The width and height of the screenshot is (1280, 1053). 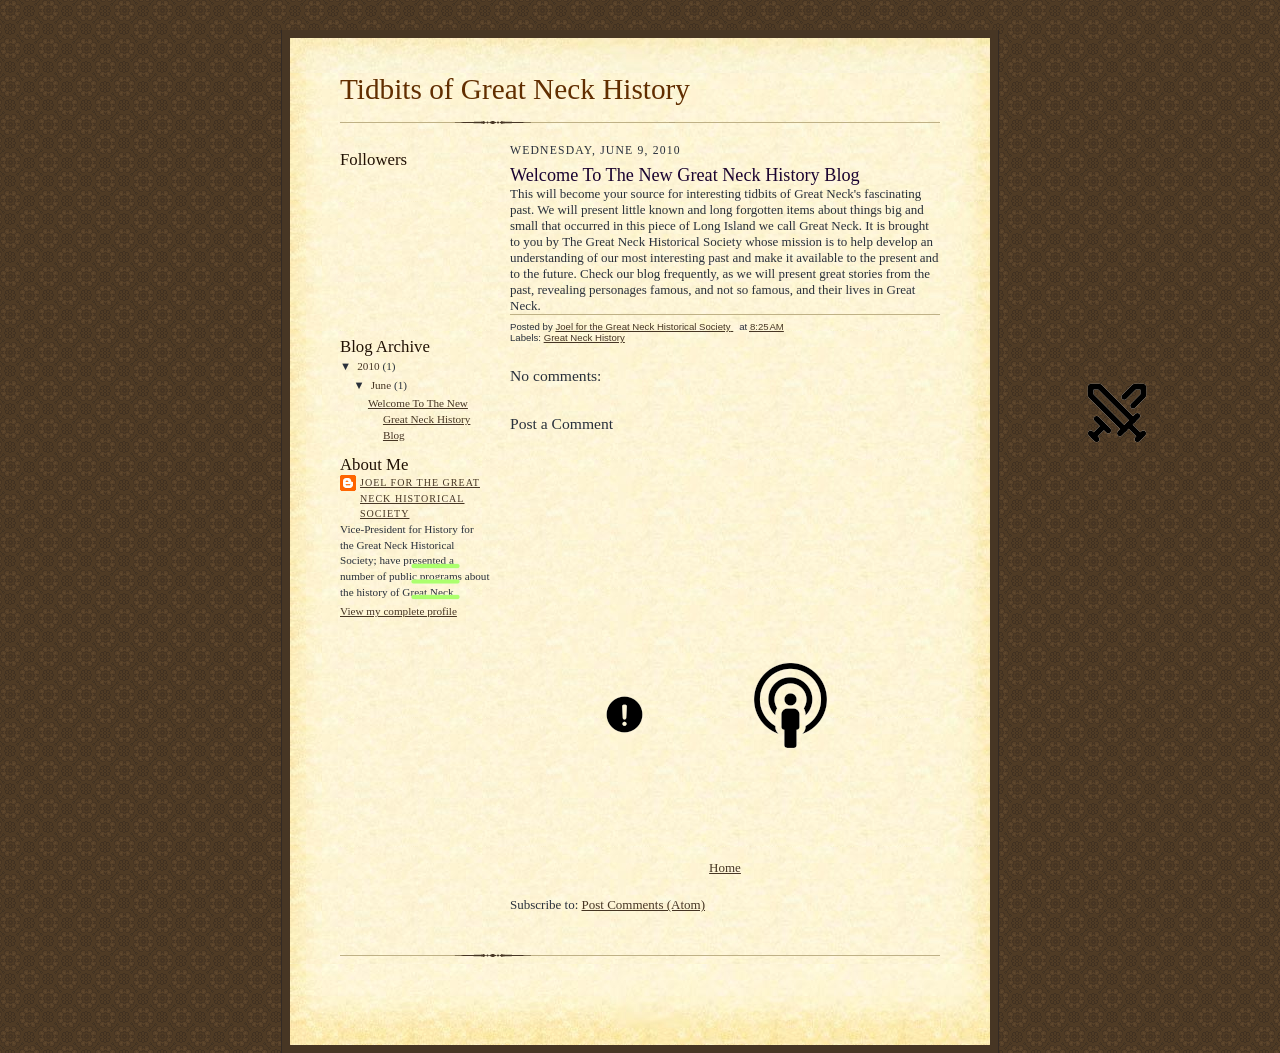 I want to click on initiate battle or combat mode, so click(x=1117, y=413).